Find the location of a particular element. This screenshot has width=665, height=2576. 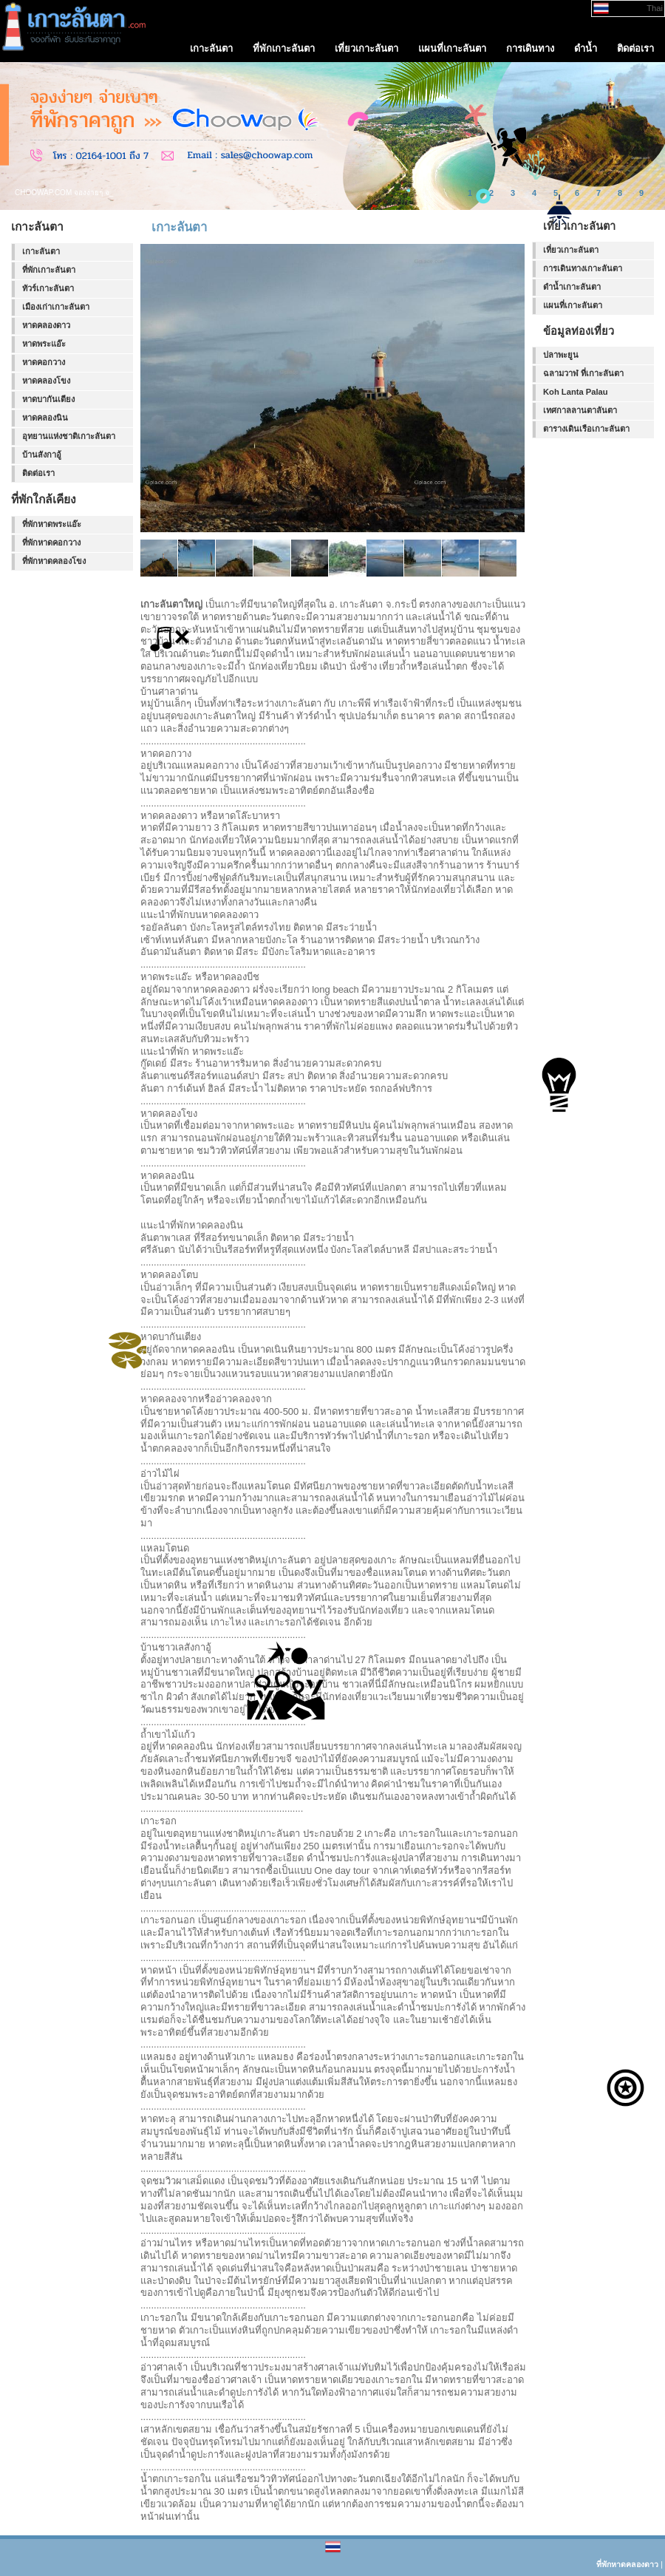

decorative nature or pond-themed game element is located at coordinates (127, 1350).